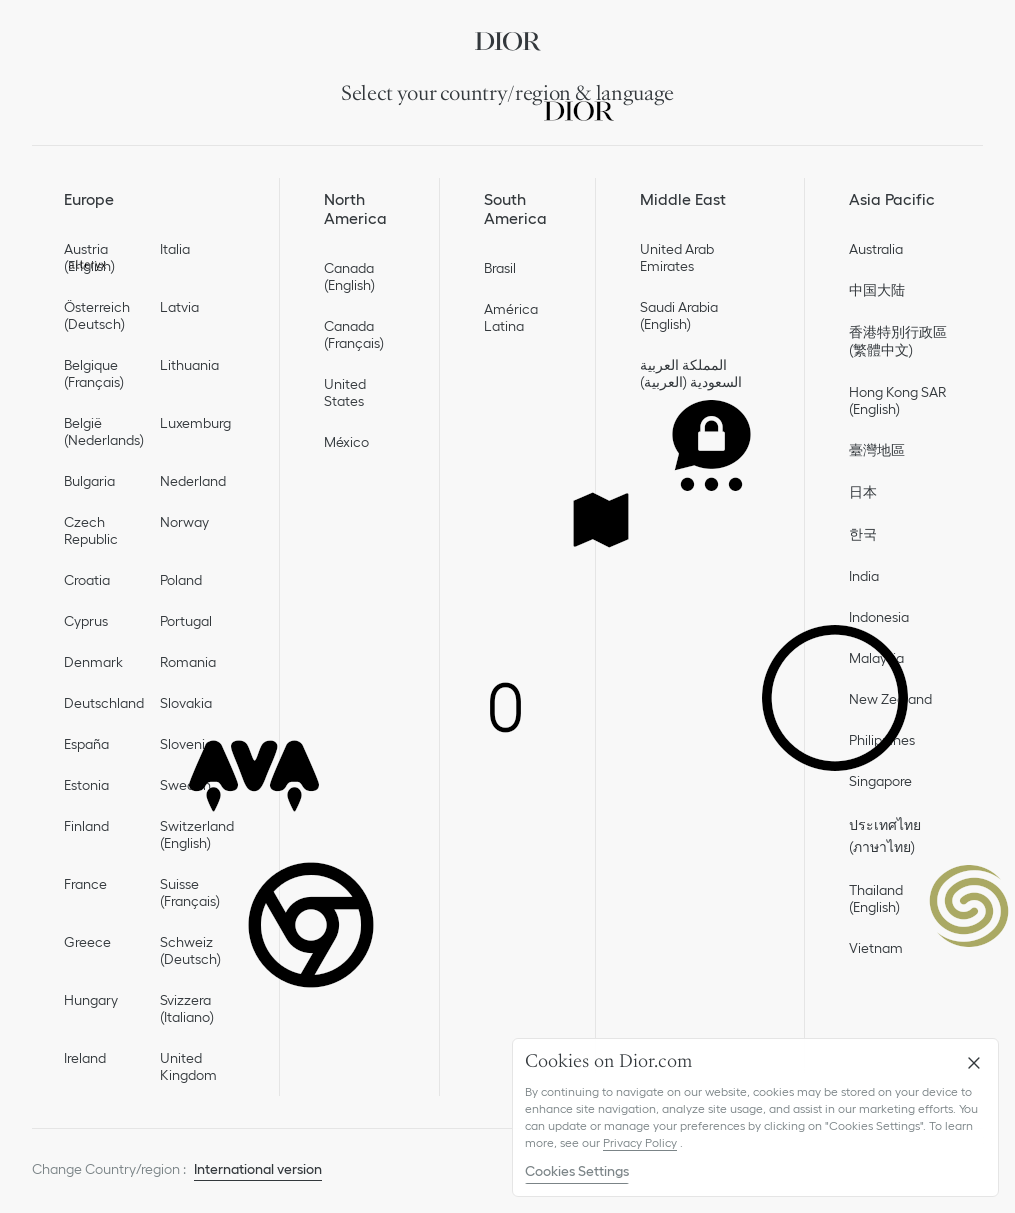  I want to click on open Threema secure messaging app, so click(711, 445).